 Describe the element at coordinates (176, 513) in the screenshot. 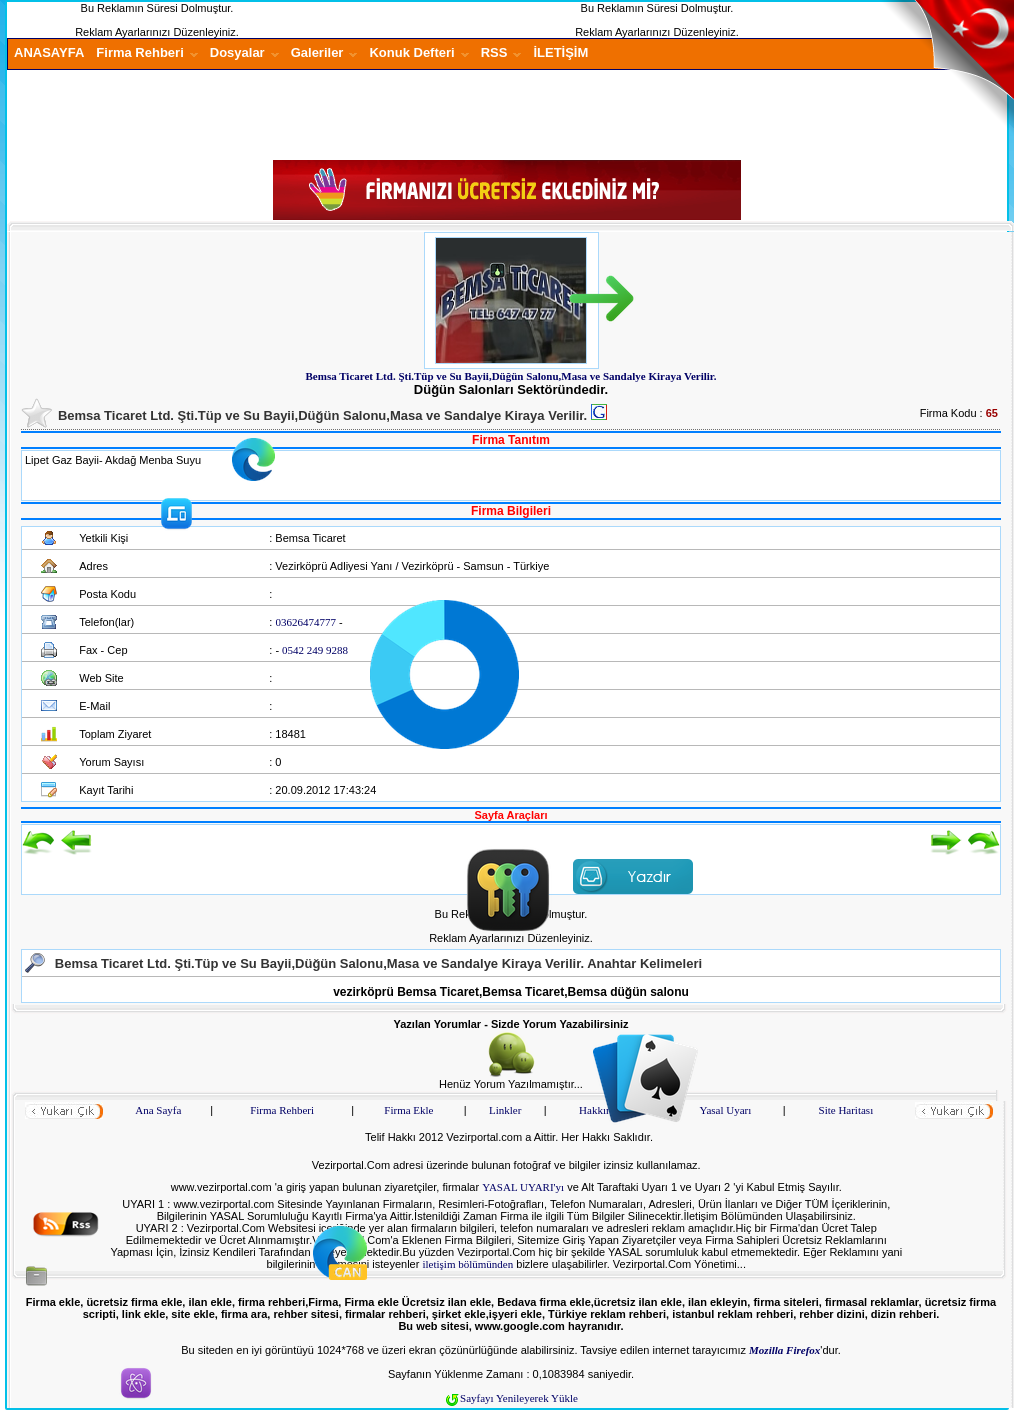

I see `connect and sync devices with zorin connect` at that location.